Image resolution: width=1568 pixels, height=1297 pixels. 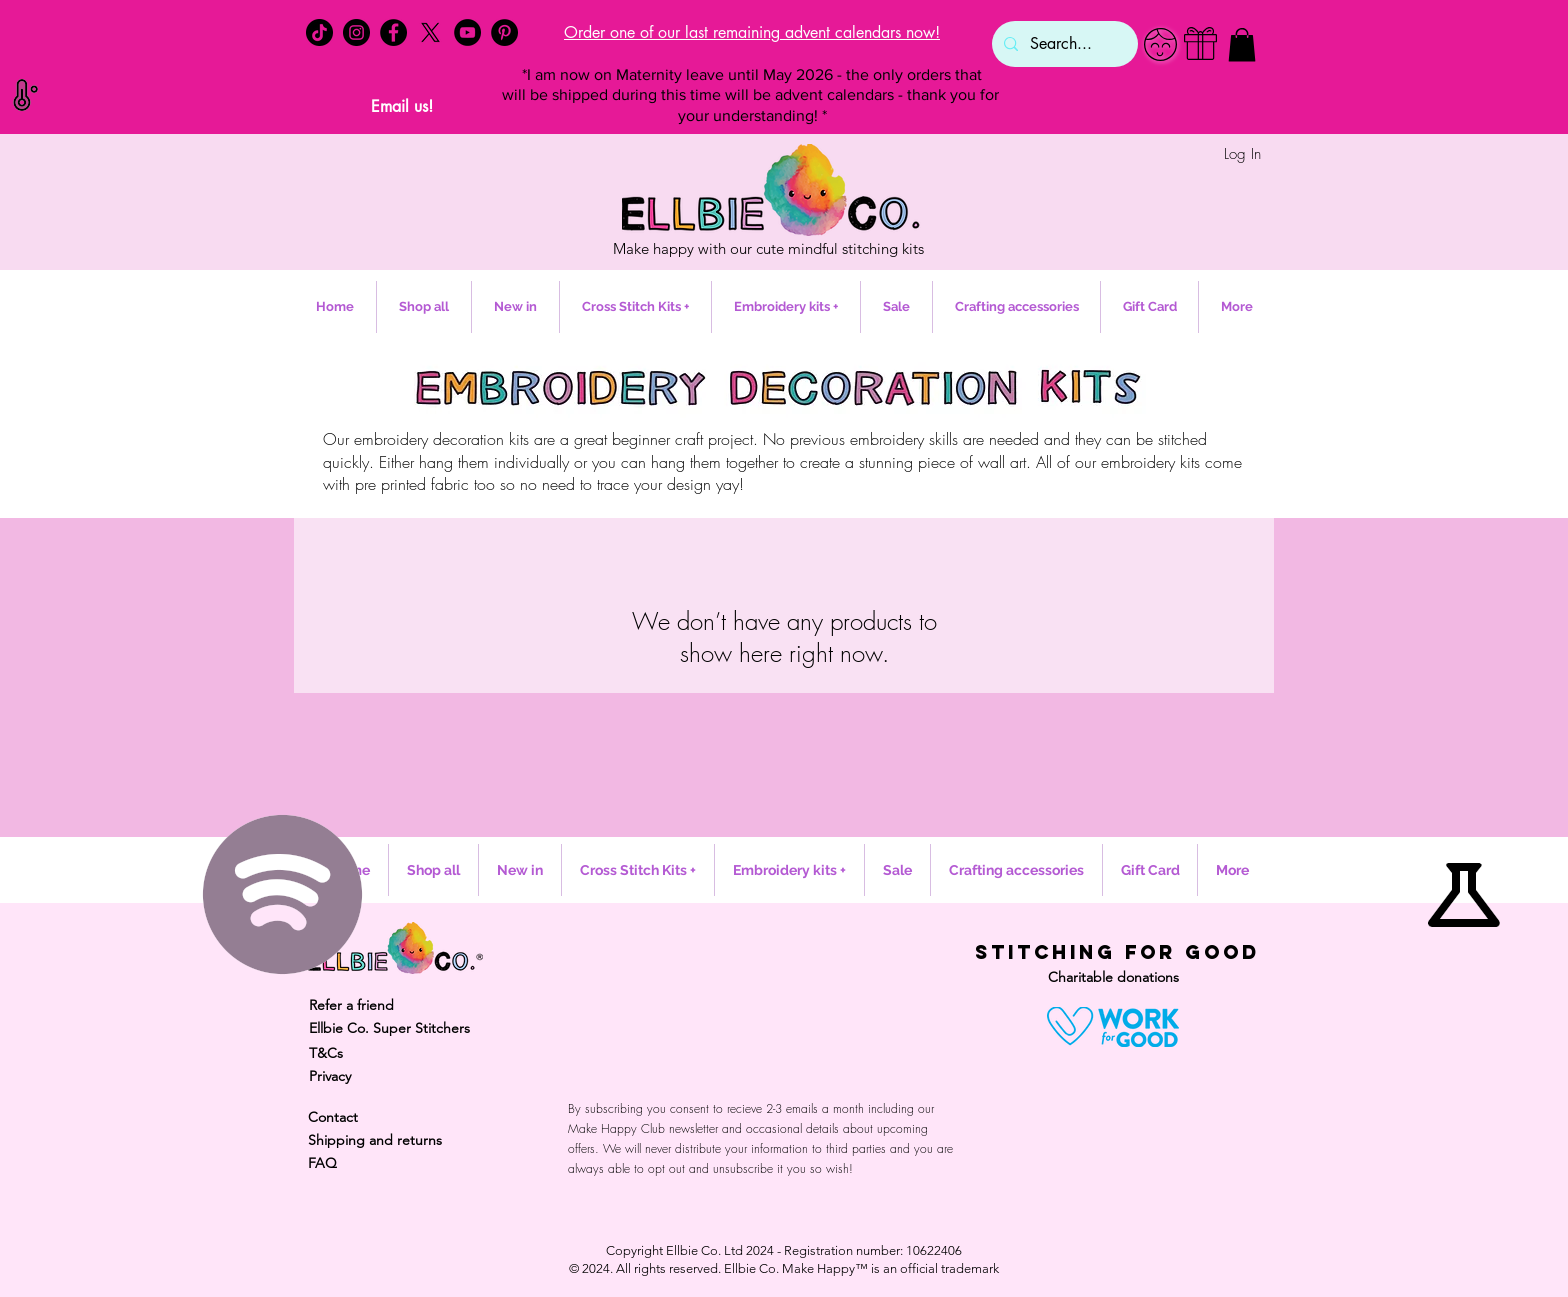 What do you see at coordinates (23, 95) in the screenshot?
I see `view current temperature` at bounding box center [23, 95].